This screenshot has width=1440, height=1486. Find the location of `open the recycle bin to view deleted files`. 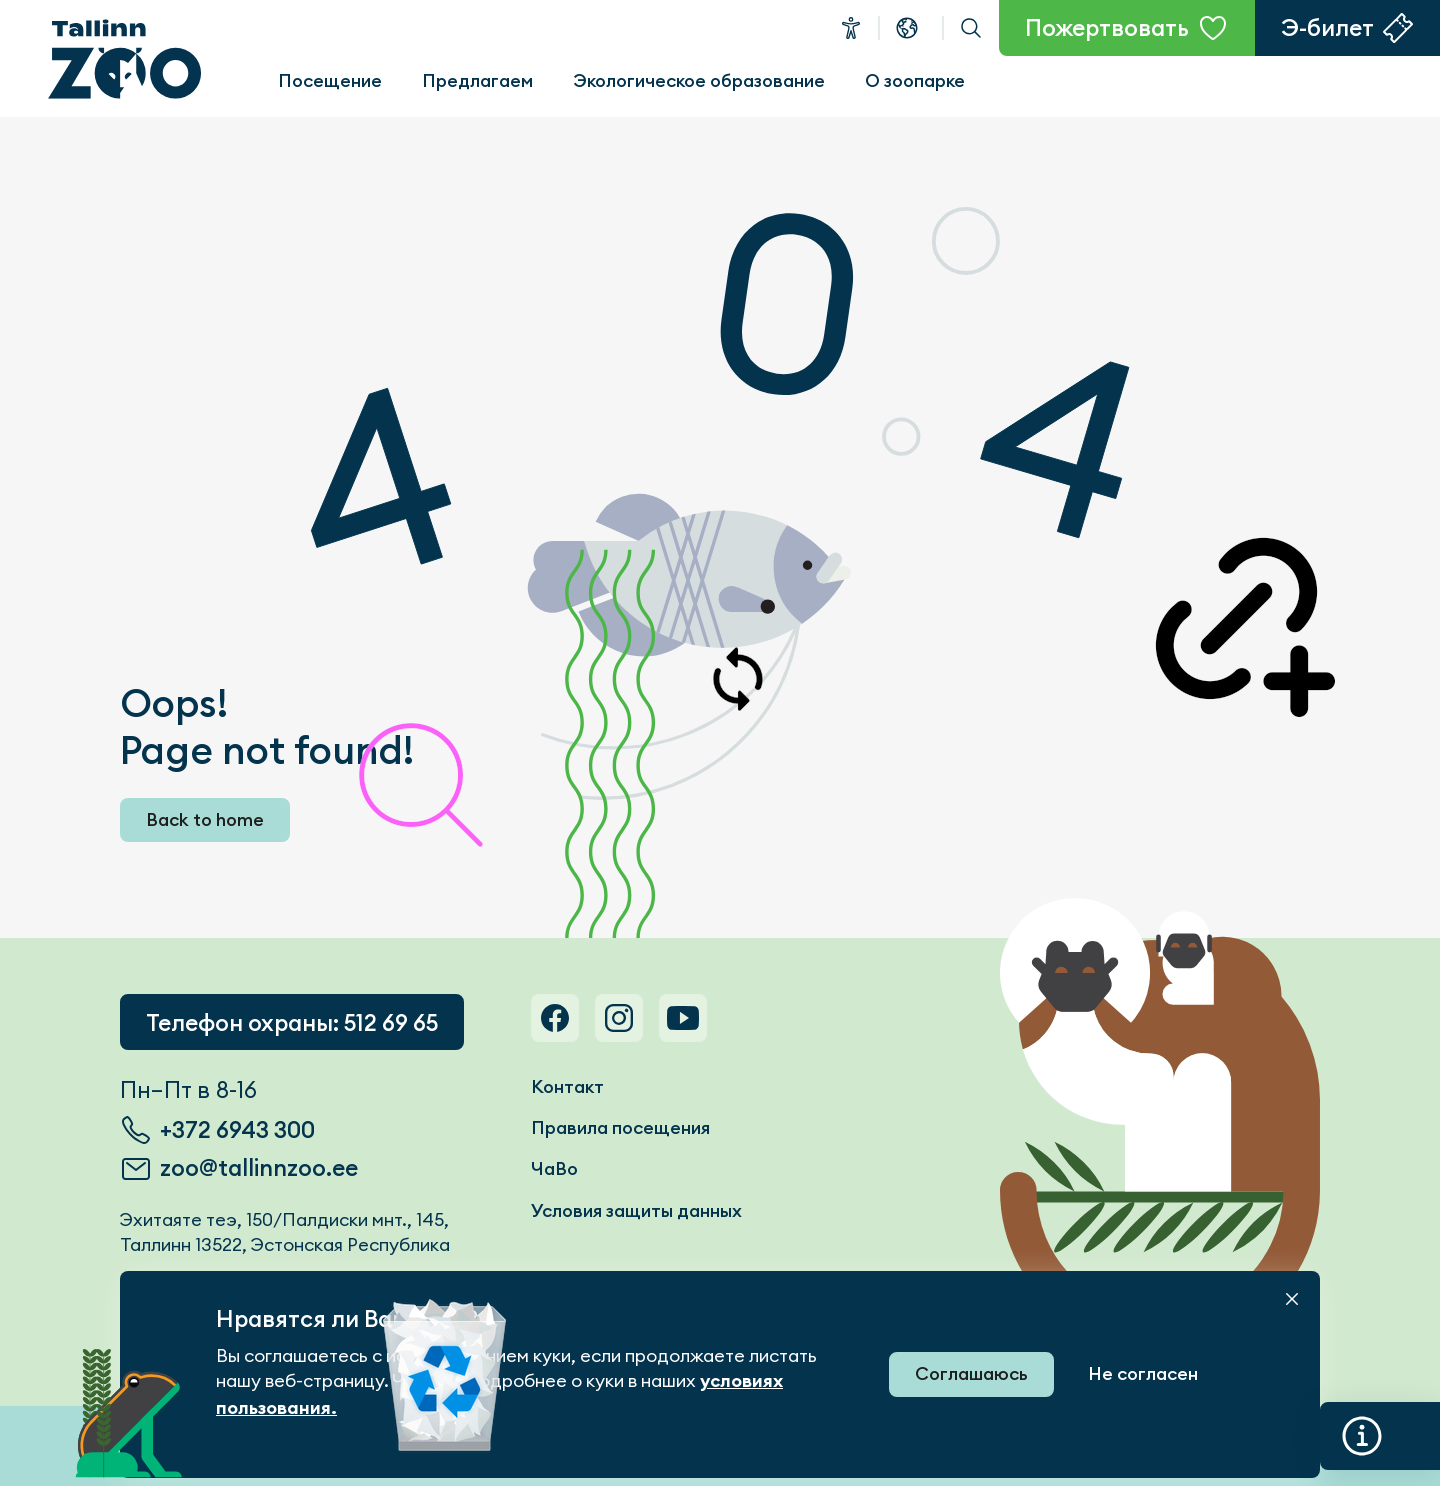

open the recycle bin to view deleted files is located at coordinates (444, 1378).